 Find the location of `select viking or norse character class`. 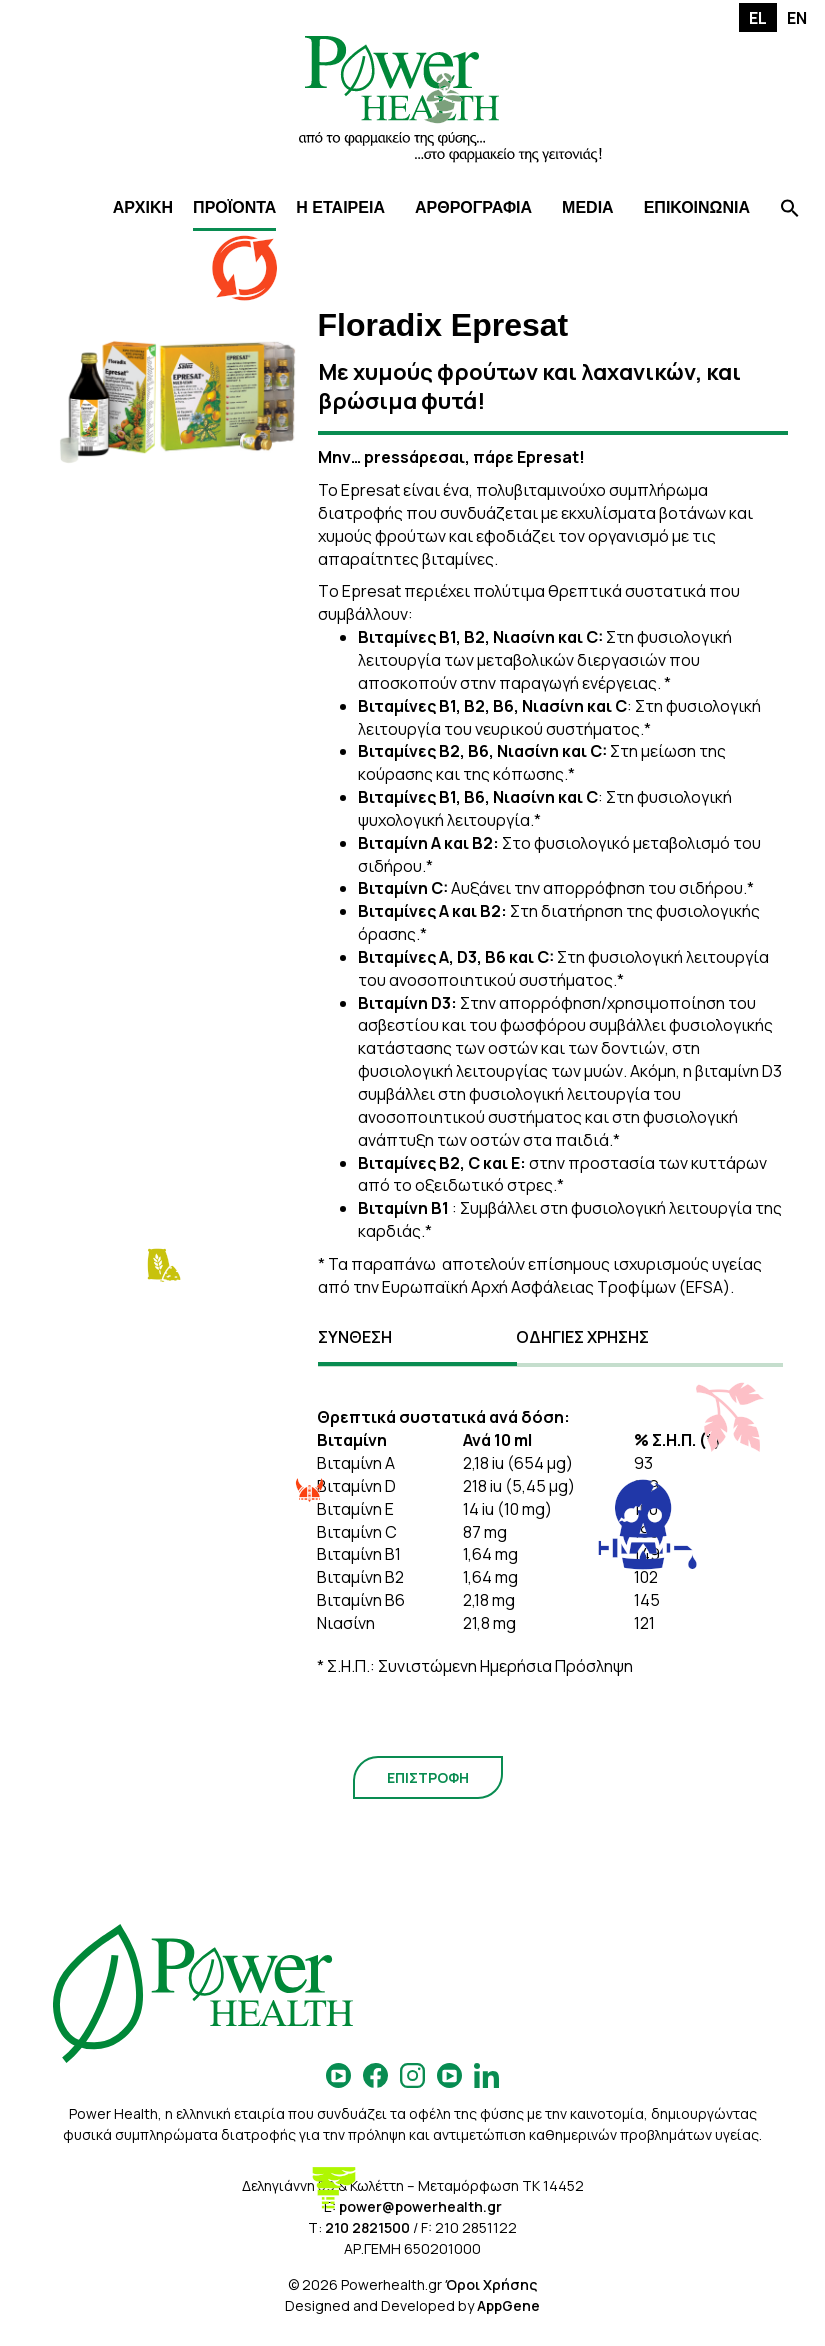

select viking or norse character class is located at coordinates (309, 1489).